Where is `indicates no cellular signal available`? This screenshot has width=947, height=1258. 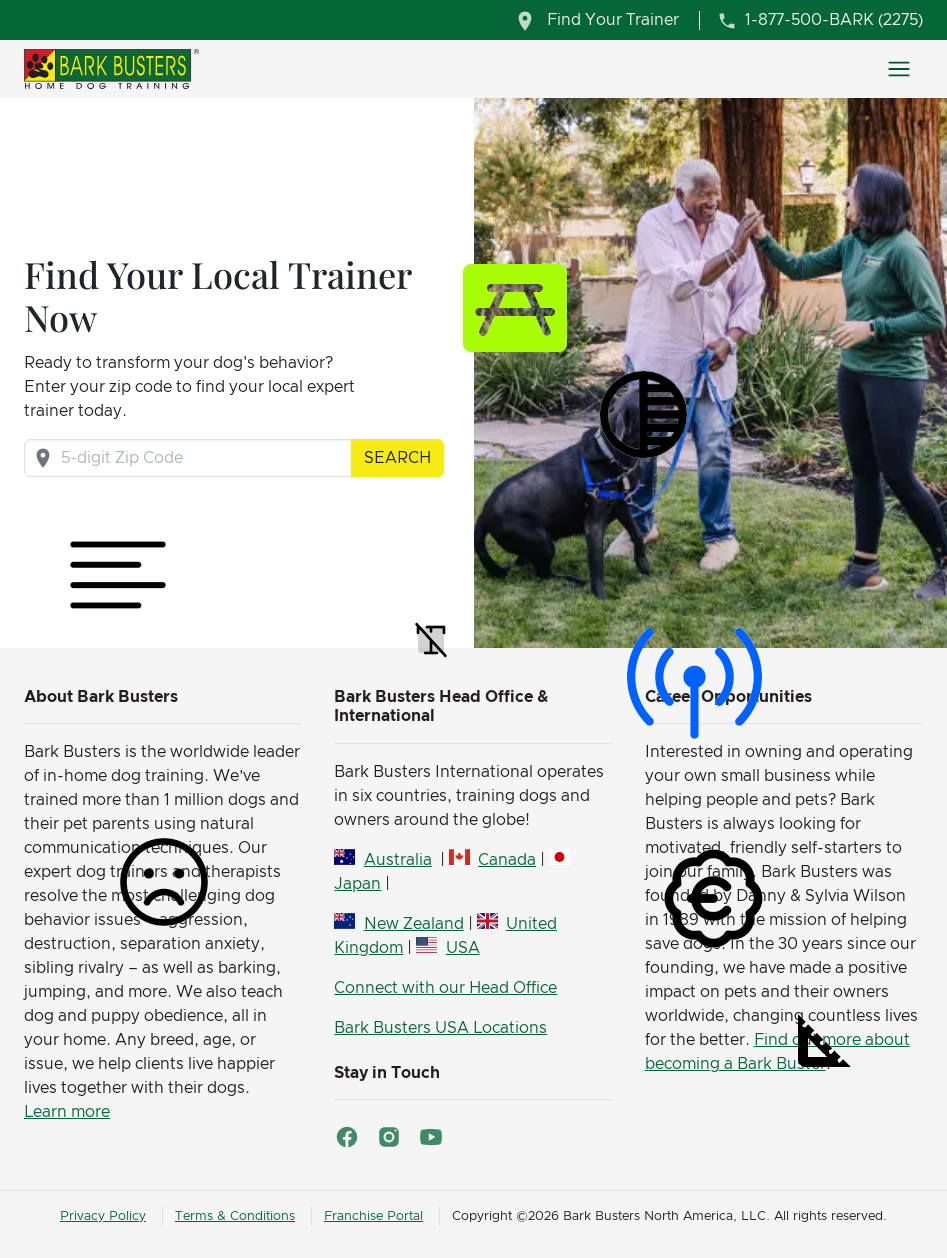 indicates no cellular signal available is located at coordinates (575, 93).